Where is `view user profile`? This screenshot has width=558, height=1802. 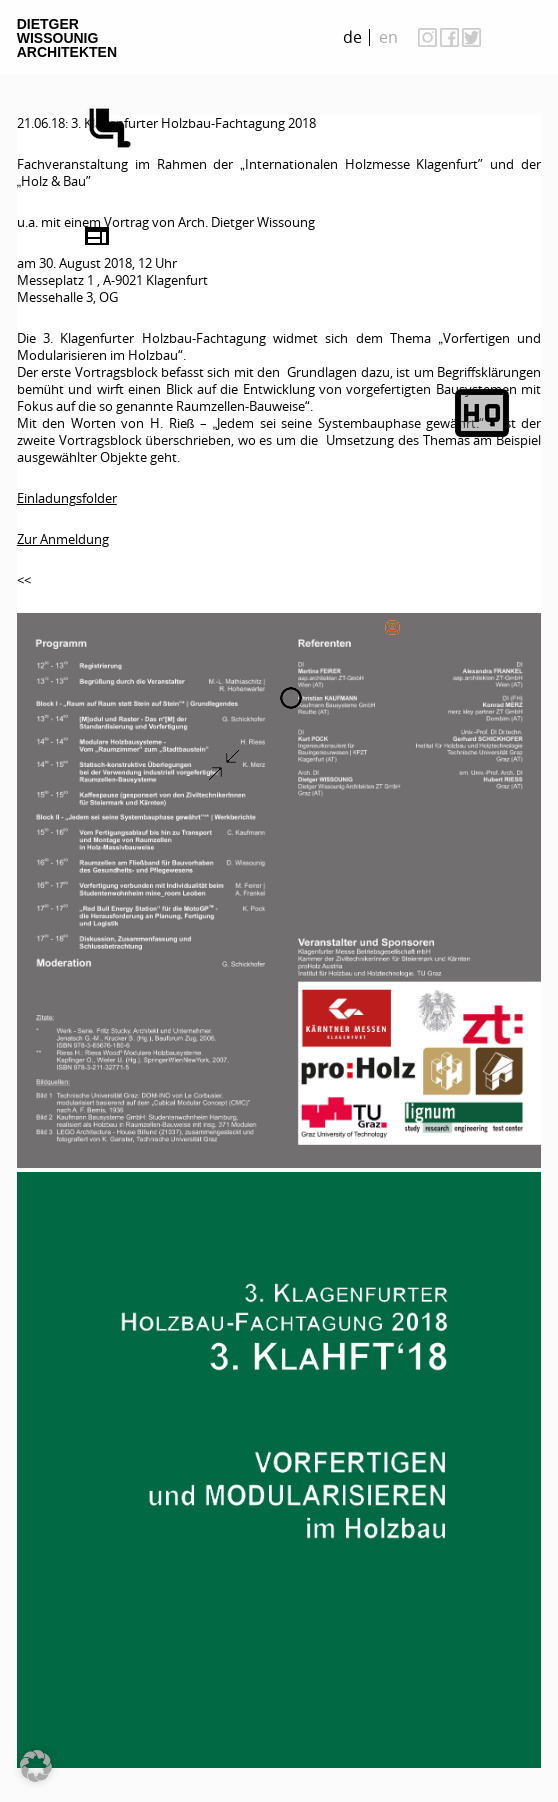 view user profile is located at coordinates (392, 627).